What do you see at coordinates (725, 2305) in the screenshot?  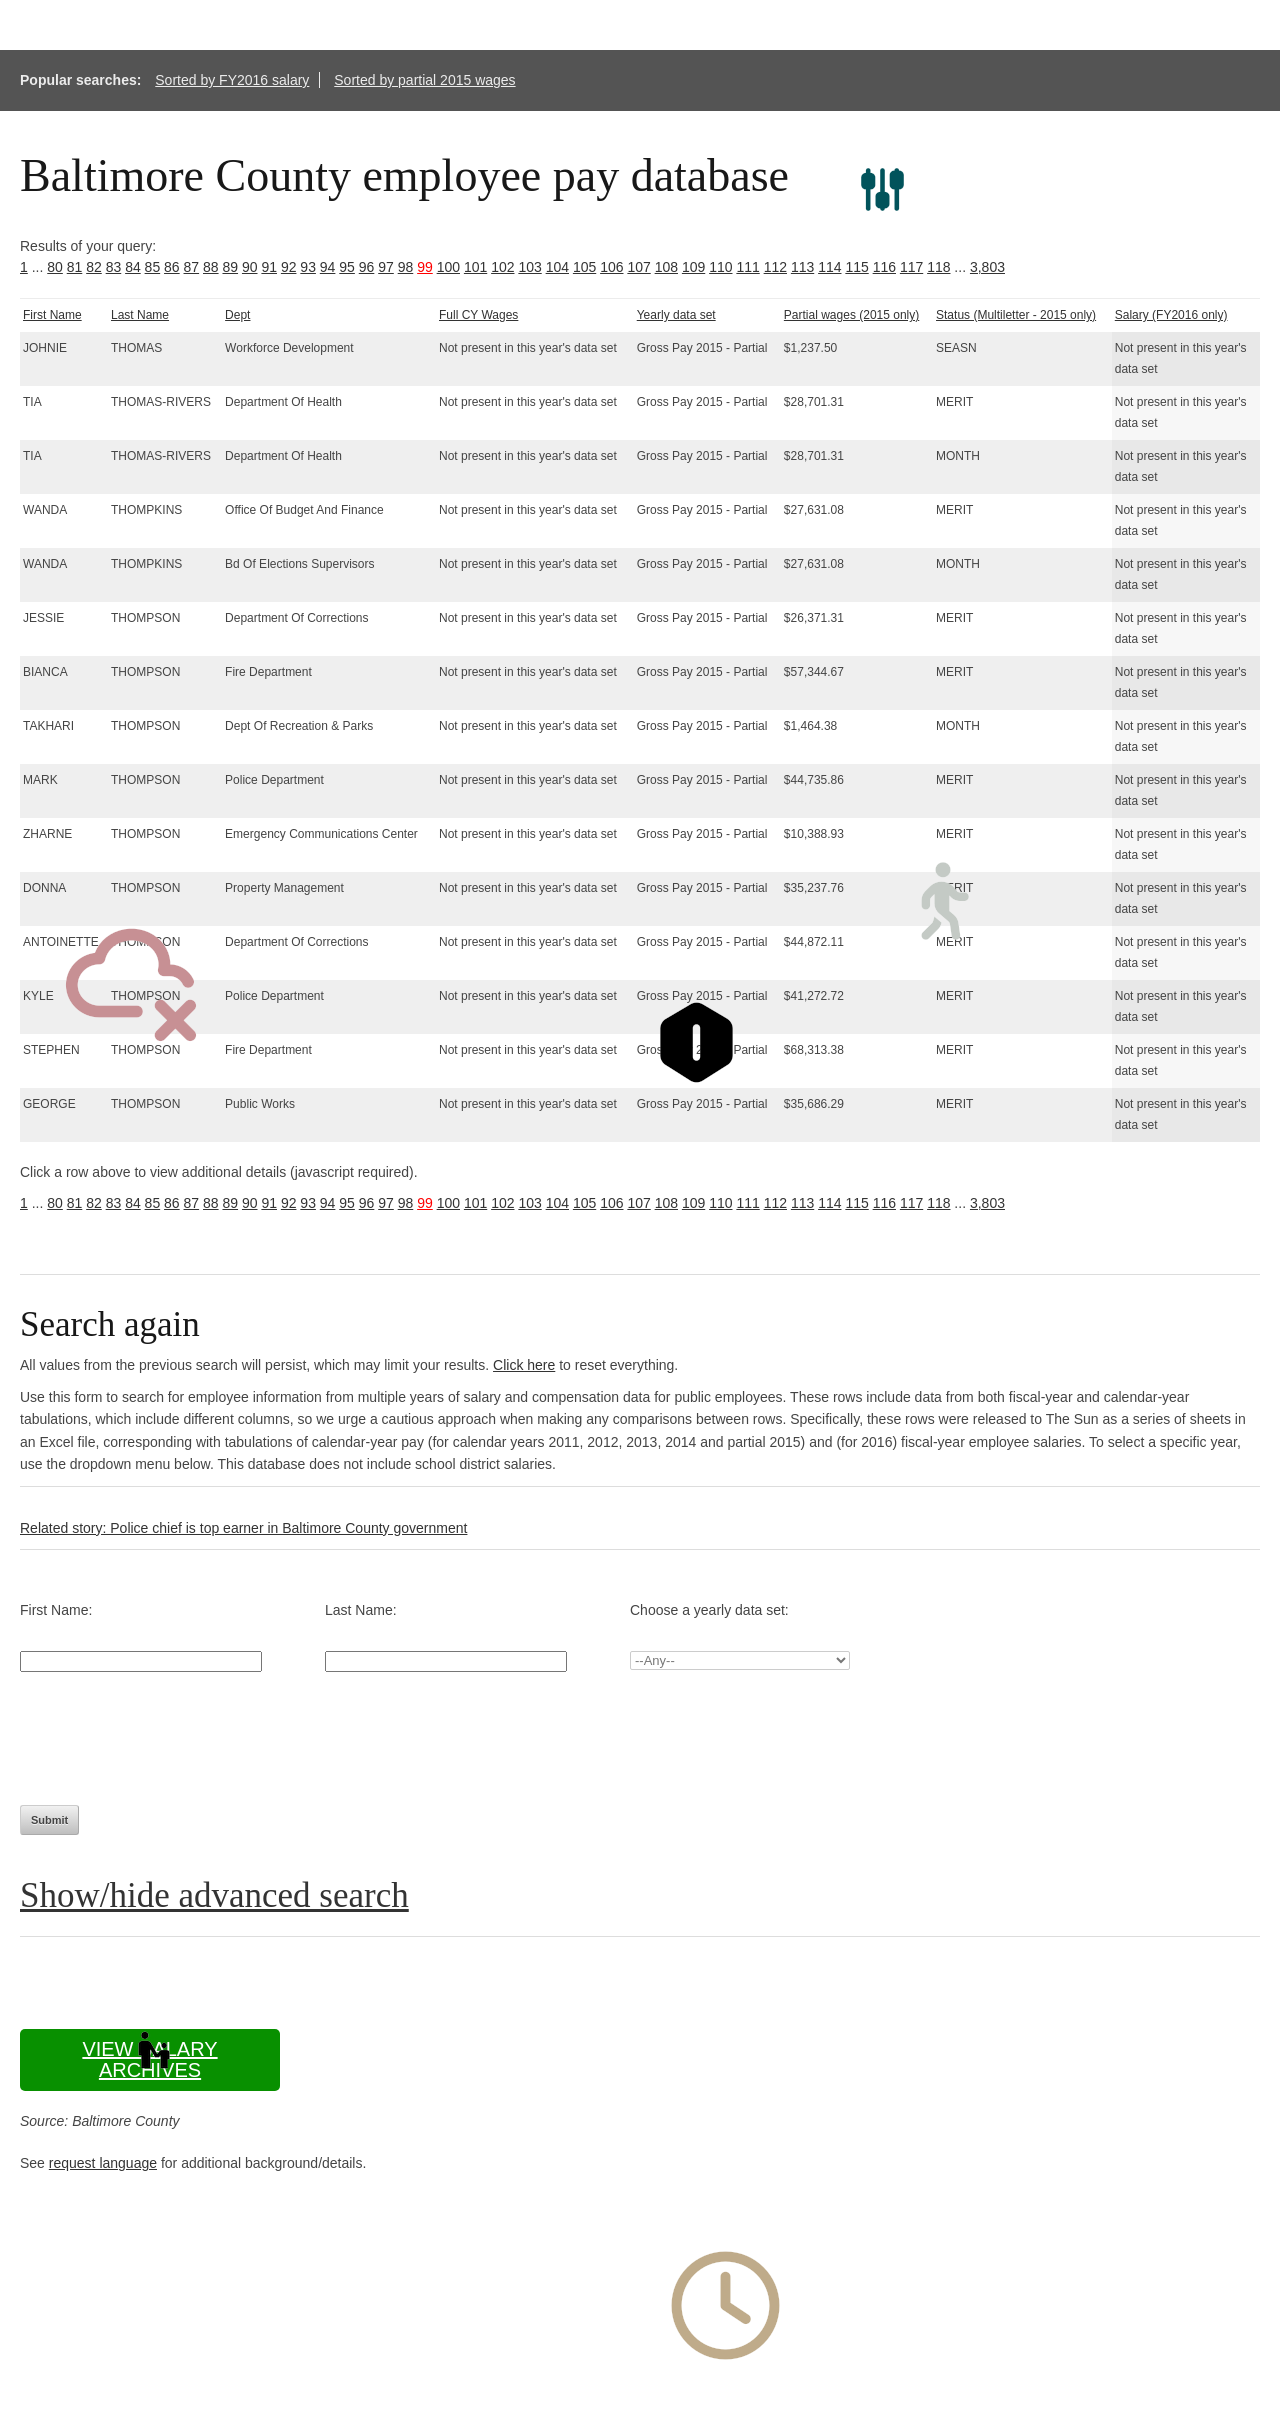 I see `view time or clock settings` at bounding box center [725, 2305].